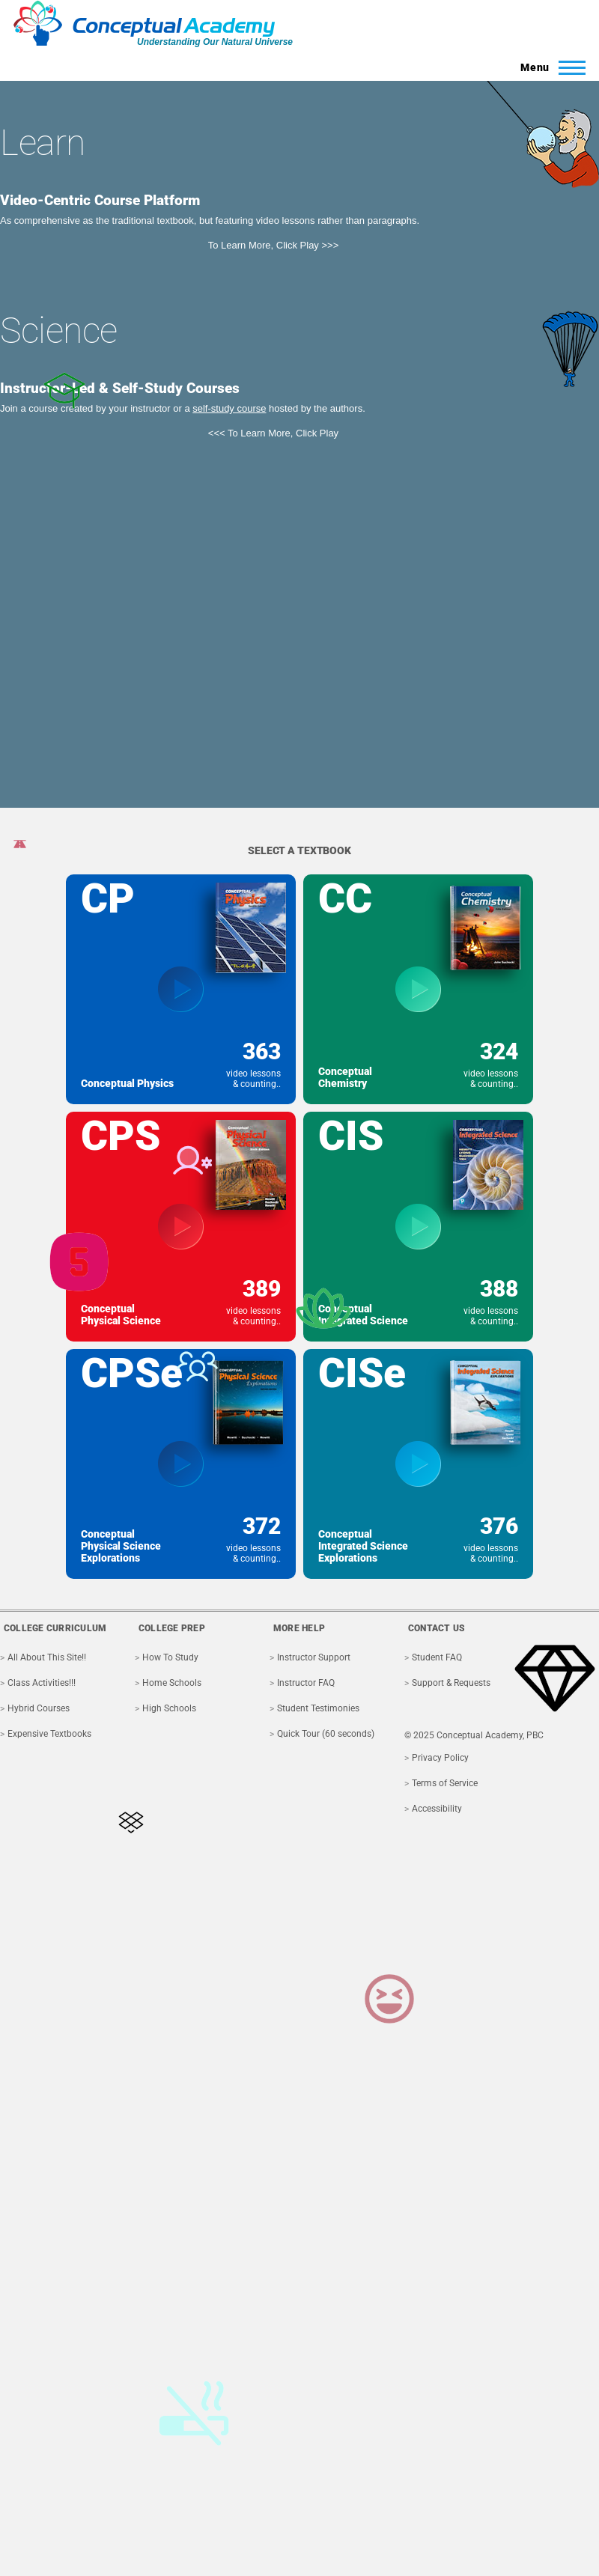 The image size is (599, 2576). I want to click on access education or learning resources, so click(64, 389).